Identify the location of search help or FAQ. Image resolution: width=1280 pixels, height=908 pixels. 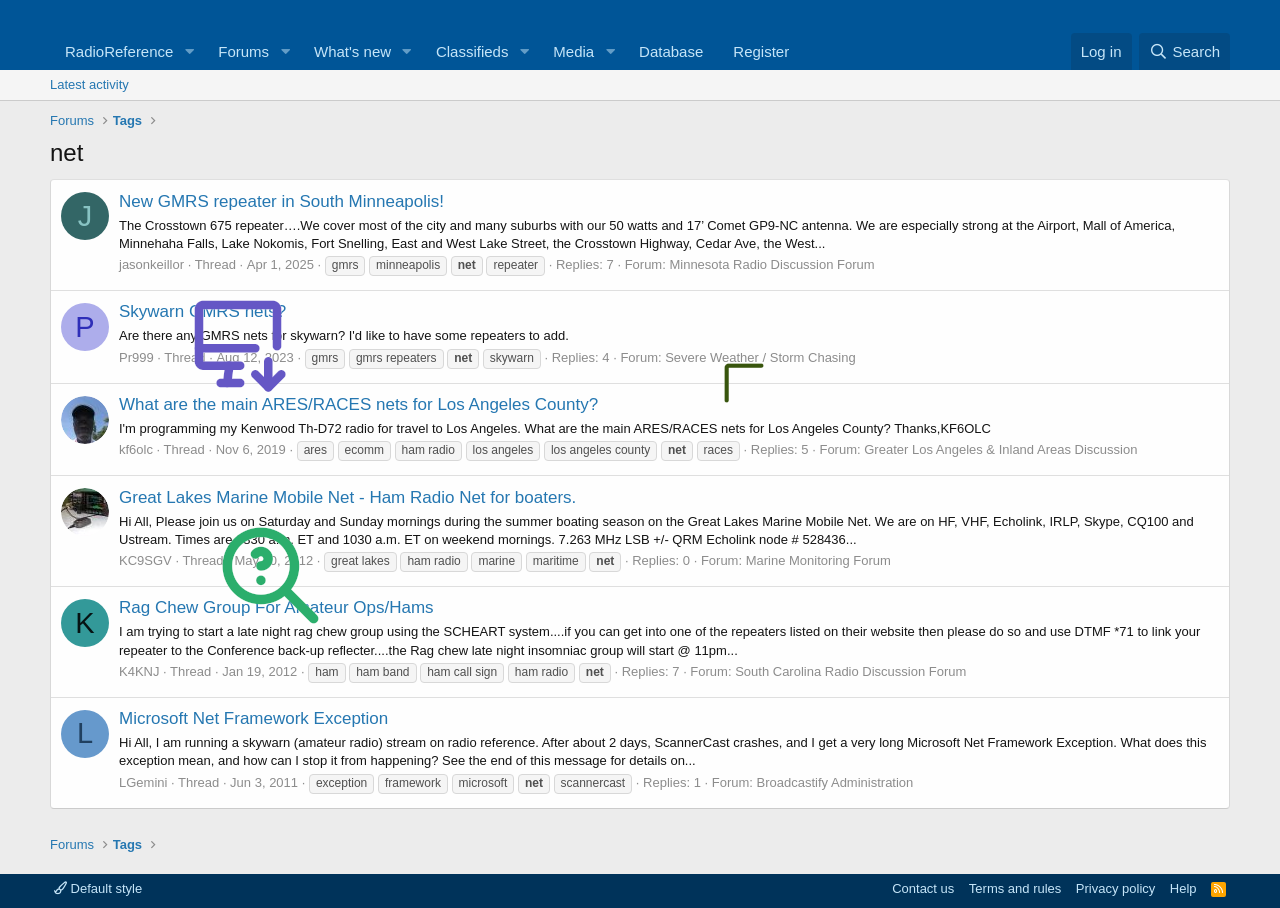
(270, 575).